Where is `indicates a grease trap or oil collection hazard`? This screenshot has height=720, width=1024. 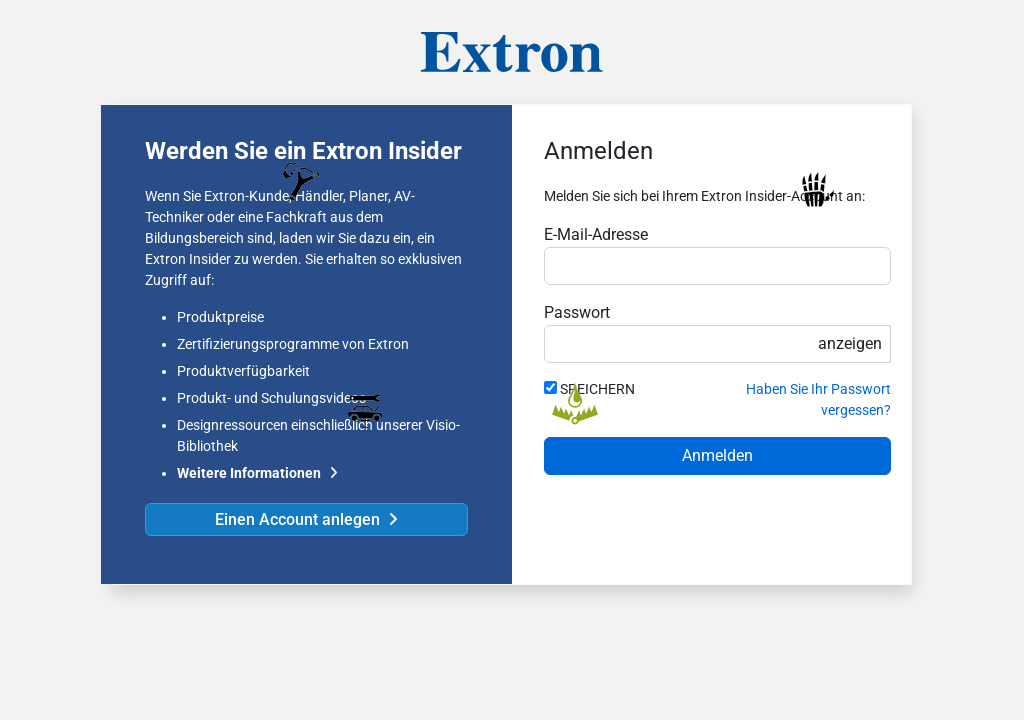 indicates a grease trap or oil collection hazard is located at coordinates (575, 405).